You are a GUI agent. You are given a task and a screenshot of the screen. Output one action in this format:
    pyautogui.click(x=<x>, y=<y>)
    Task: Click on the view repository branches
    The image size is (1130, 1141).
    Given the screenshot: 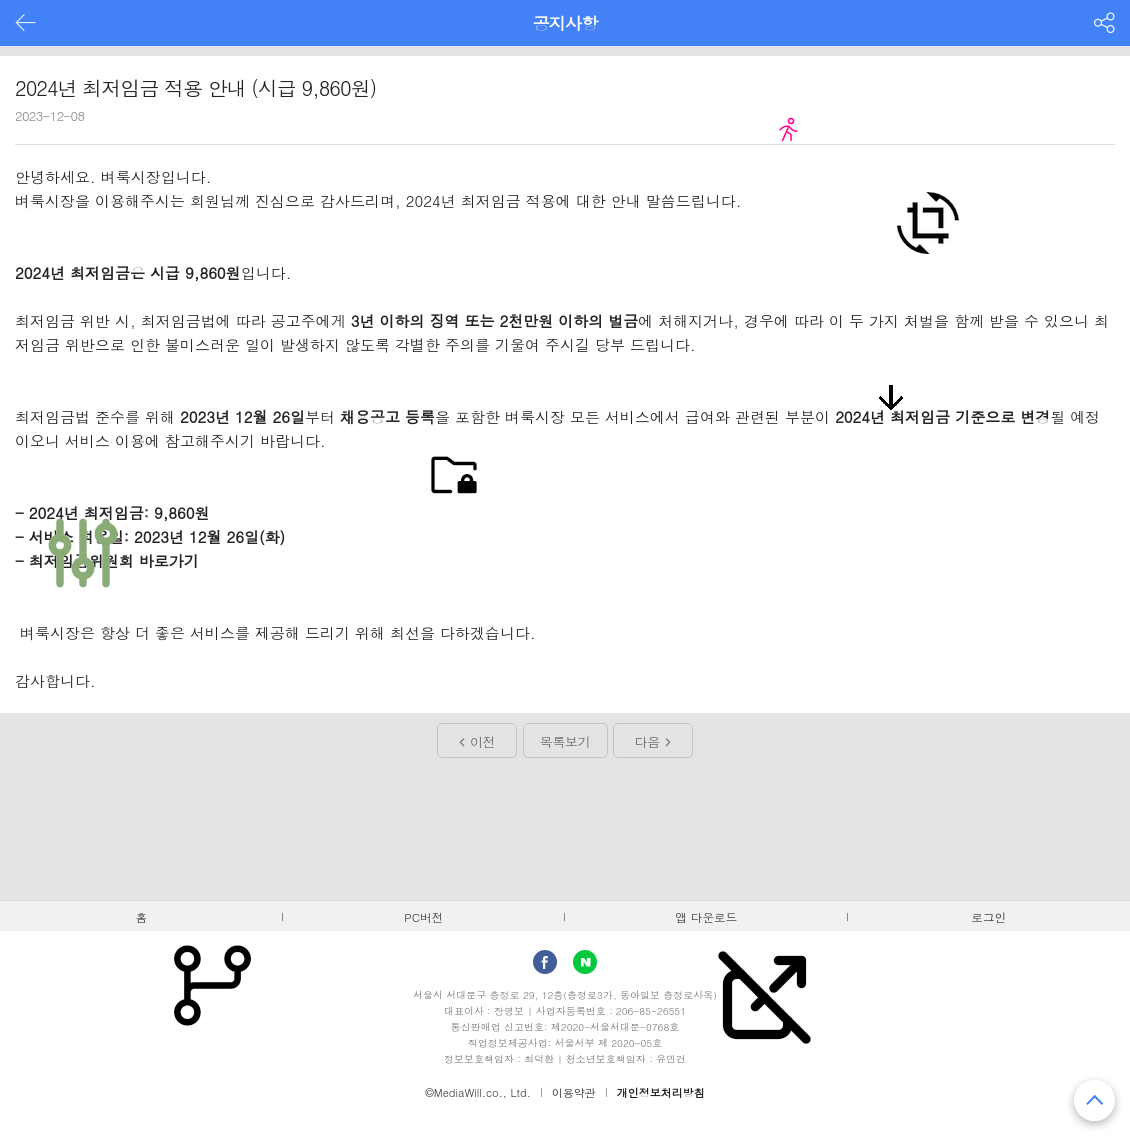 What is the action you would take?
    pyautogui.click(x=207, y=985)
    